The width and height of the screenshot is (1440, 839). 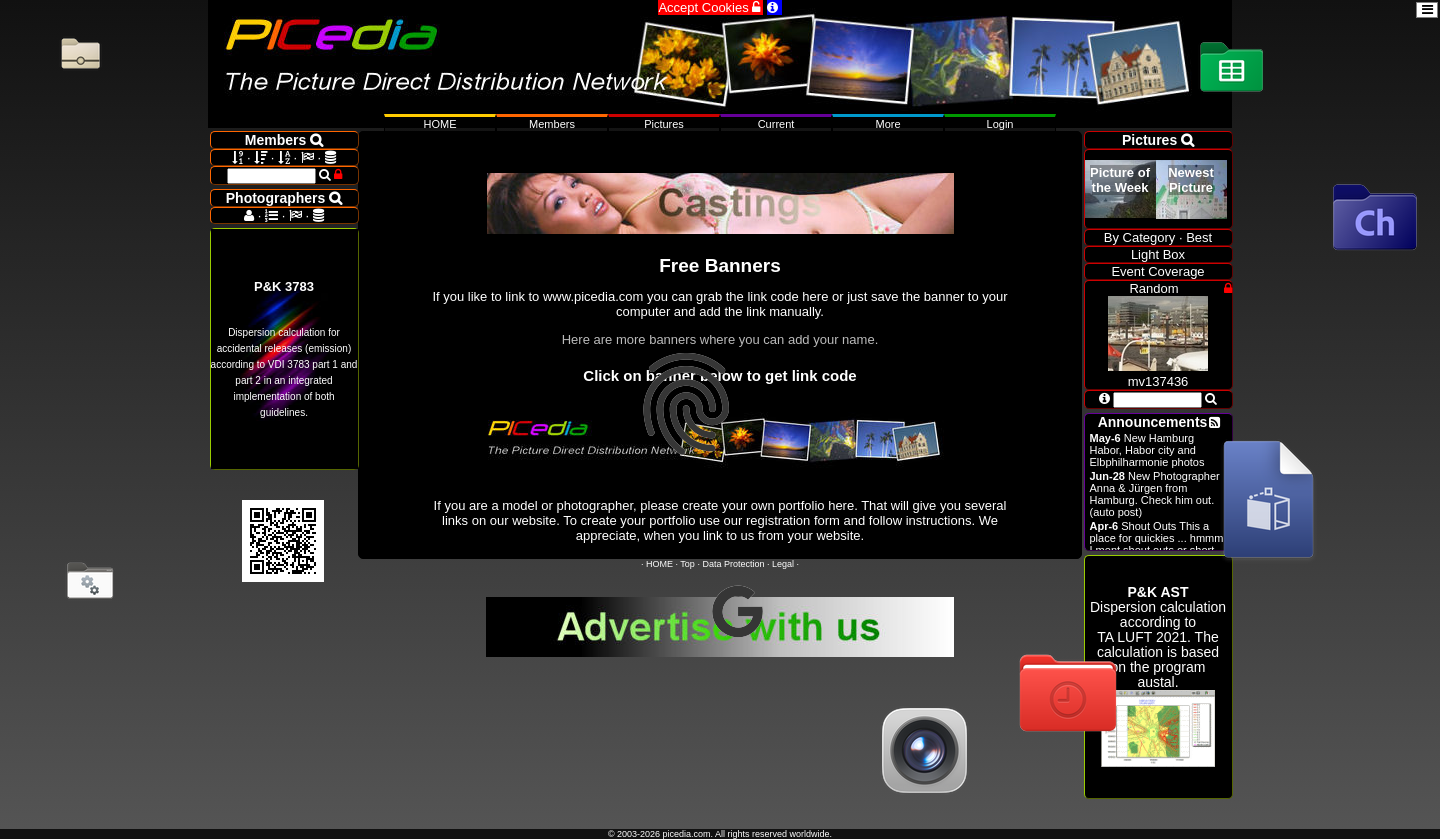 What do you see at coordinates (80, 54) in the screenshot?
I see `folder containing pokémon game files or assets` at bounding box center [80, 54].